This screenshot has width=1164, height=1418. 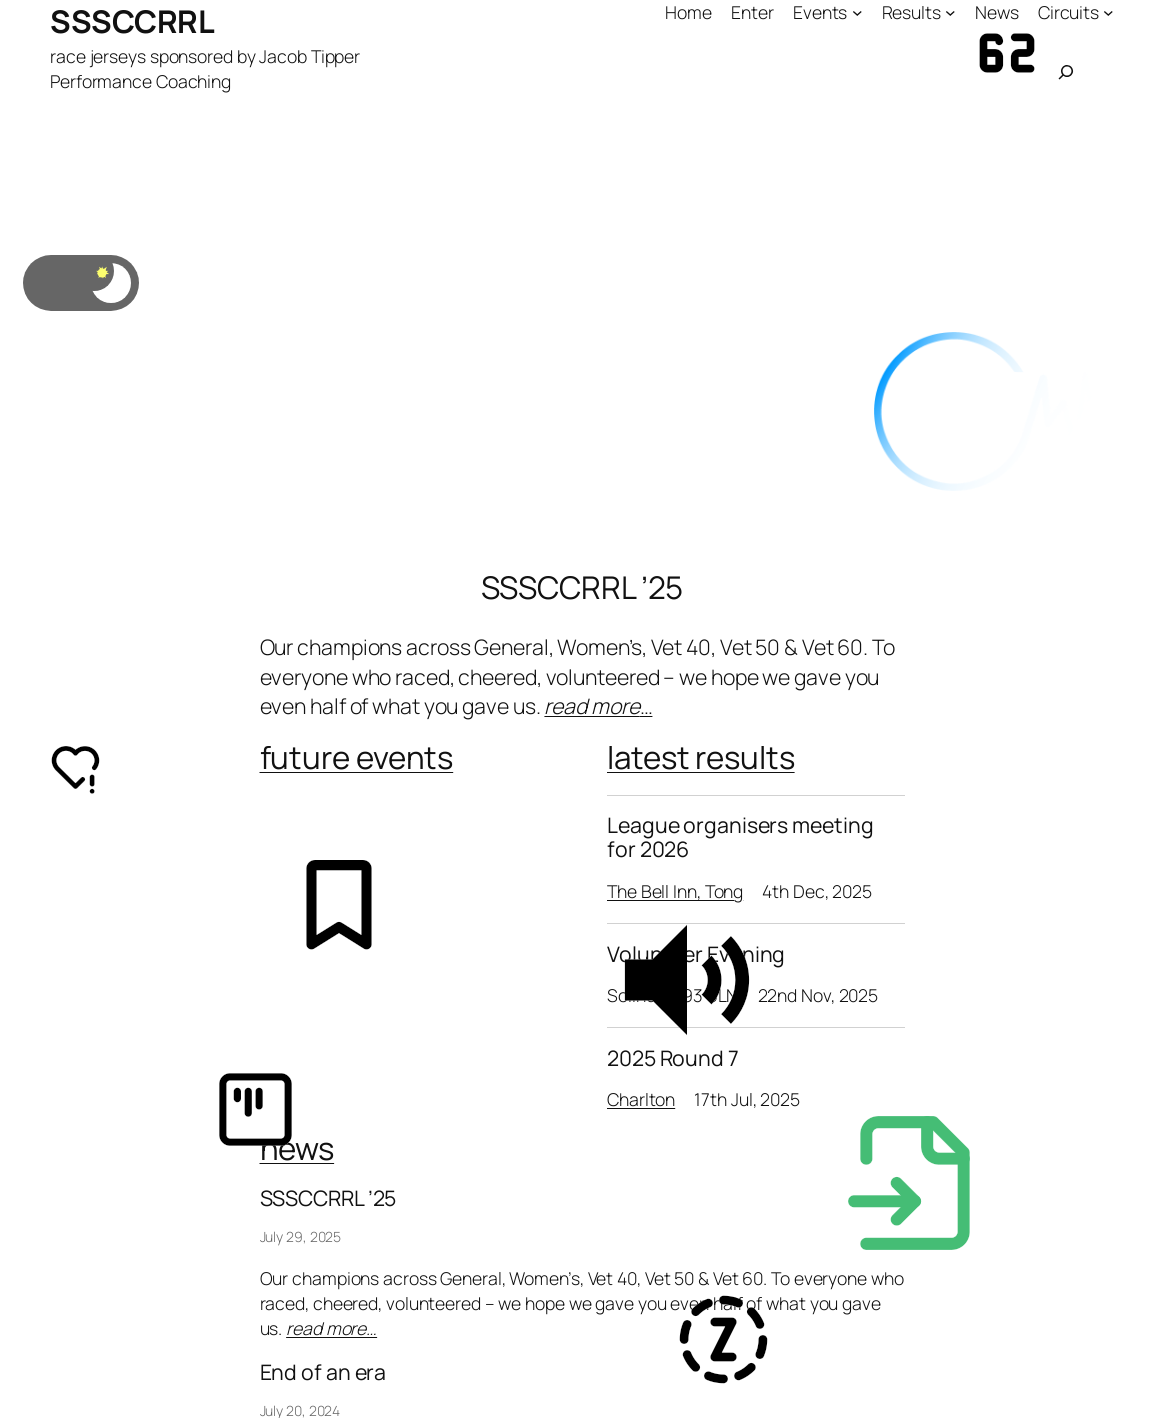 I want to click on import a file into the application, so click(x=915, y=1183).